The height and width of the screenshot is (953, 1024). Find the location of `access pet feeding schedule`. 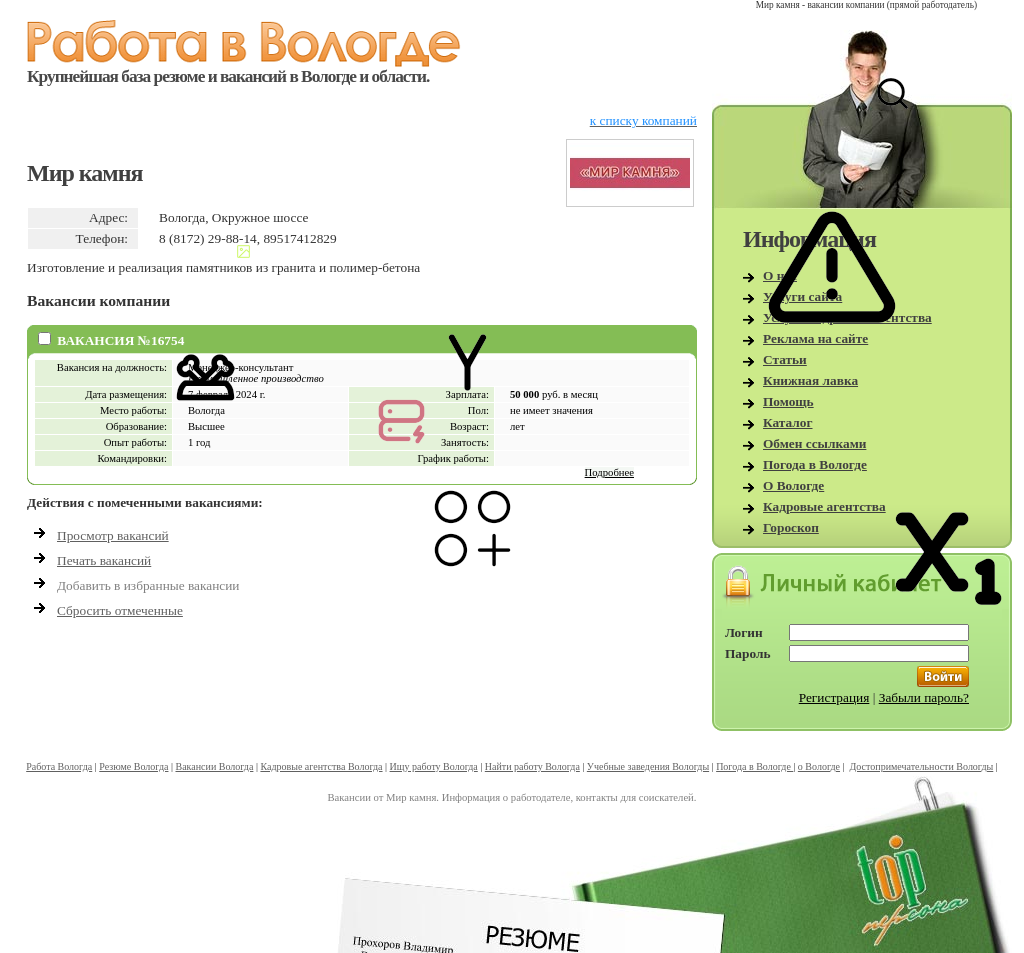

access pet feeding schedule is located at coordinates (205, 374).